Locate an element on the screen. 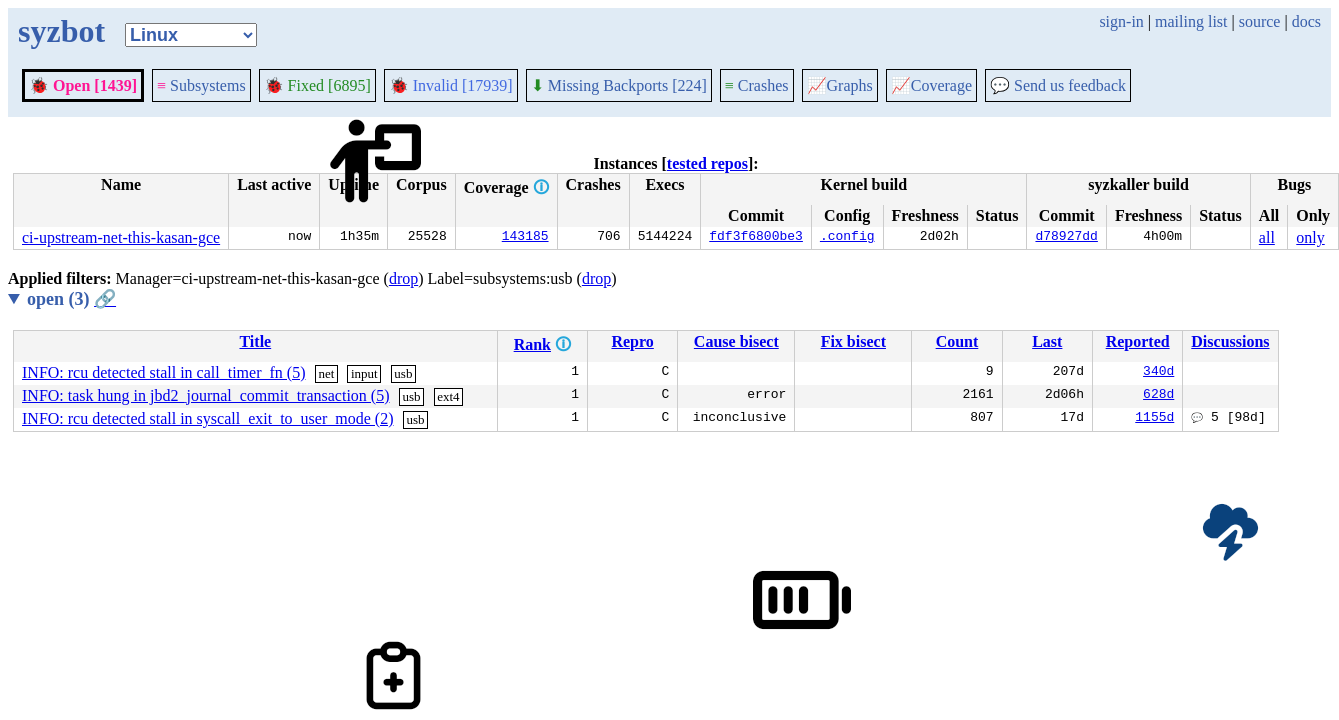 Image resolution: width=1339 pixels, height=720 pixels. indicates thunderstorm or severe weather conditions is located at coordinates (1230, 531).